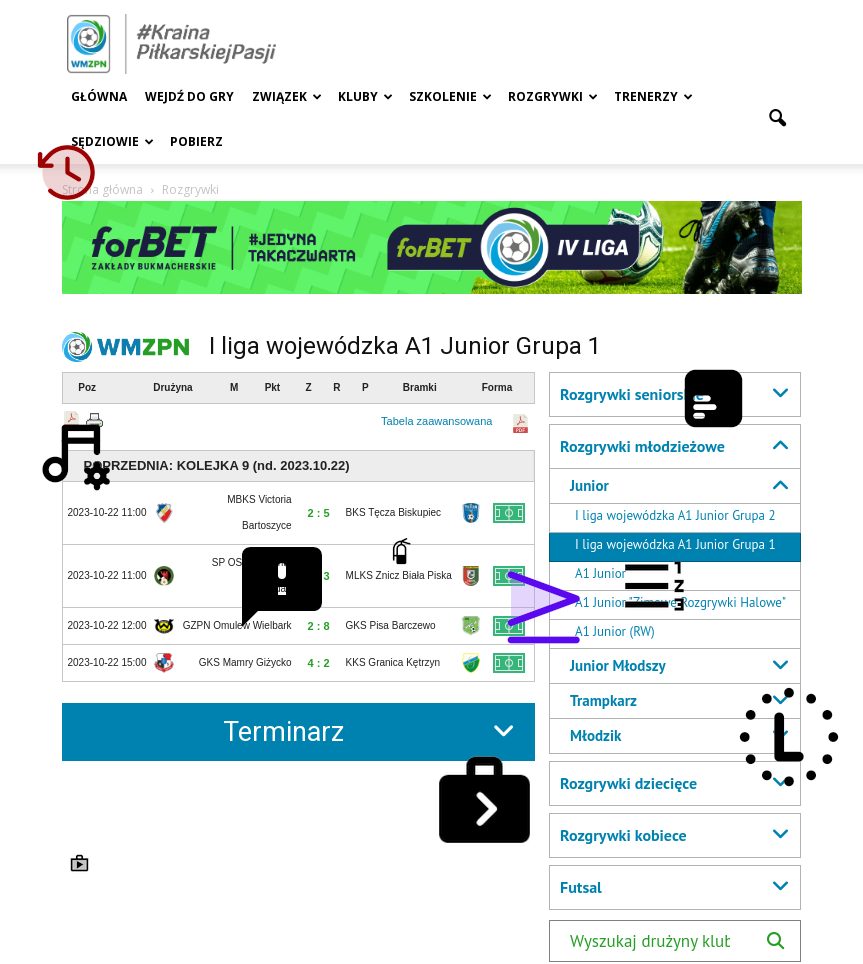 This screenshot has width=863, height=964. I want to click on switch to right-to-left numbered list format, so click(656, 586).